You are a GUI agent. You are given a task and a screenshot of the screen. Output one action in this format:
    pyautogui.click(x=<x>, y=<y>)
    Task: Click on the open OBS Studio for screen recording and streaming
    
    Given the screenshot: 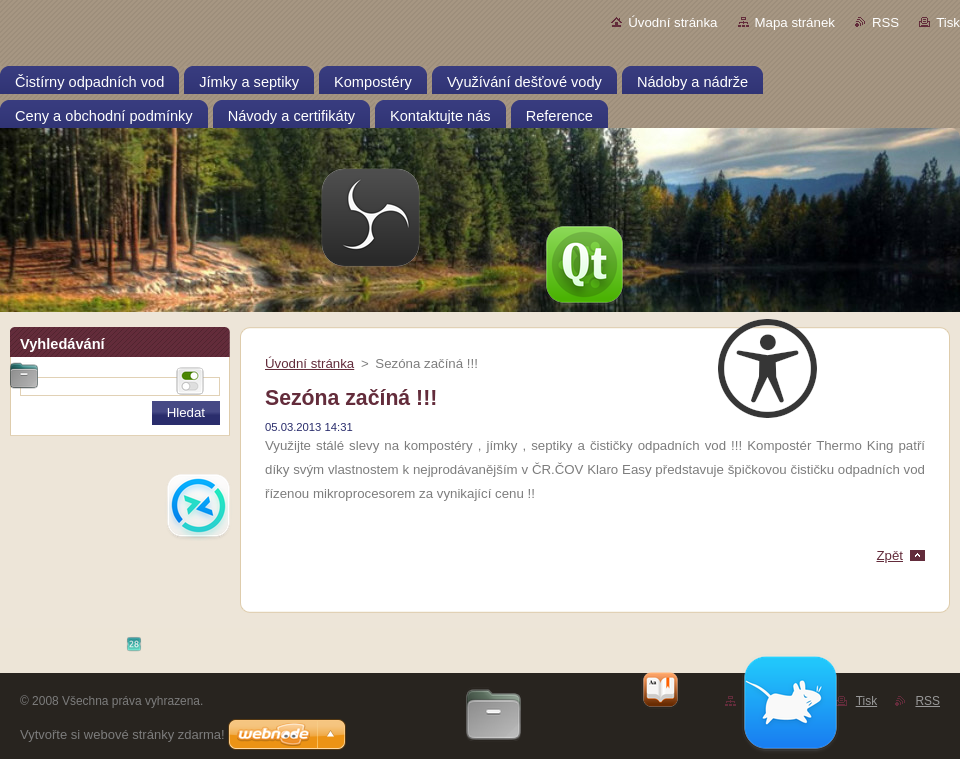 What is the action you would take?
    pyautogui.click(x=370, y=217)
    